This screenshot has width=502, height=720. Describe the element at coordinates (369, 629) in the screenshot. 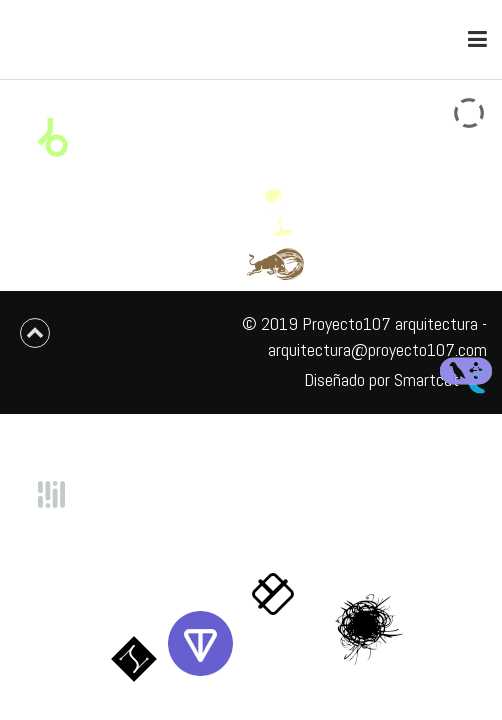

I see `visit habr technology blog platform` at that location.